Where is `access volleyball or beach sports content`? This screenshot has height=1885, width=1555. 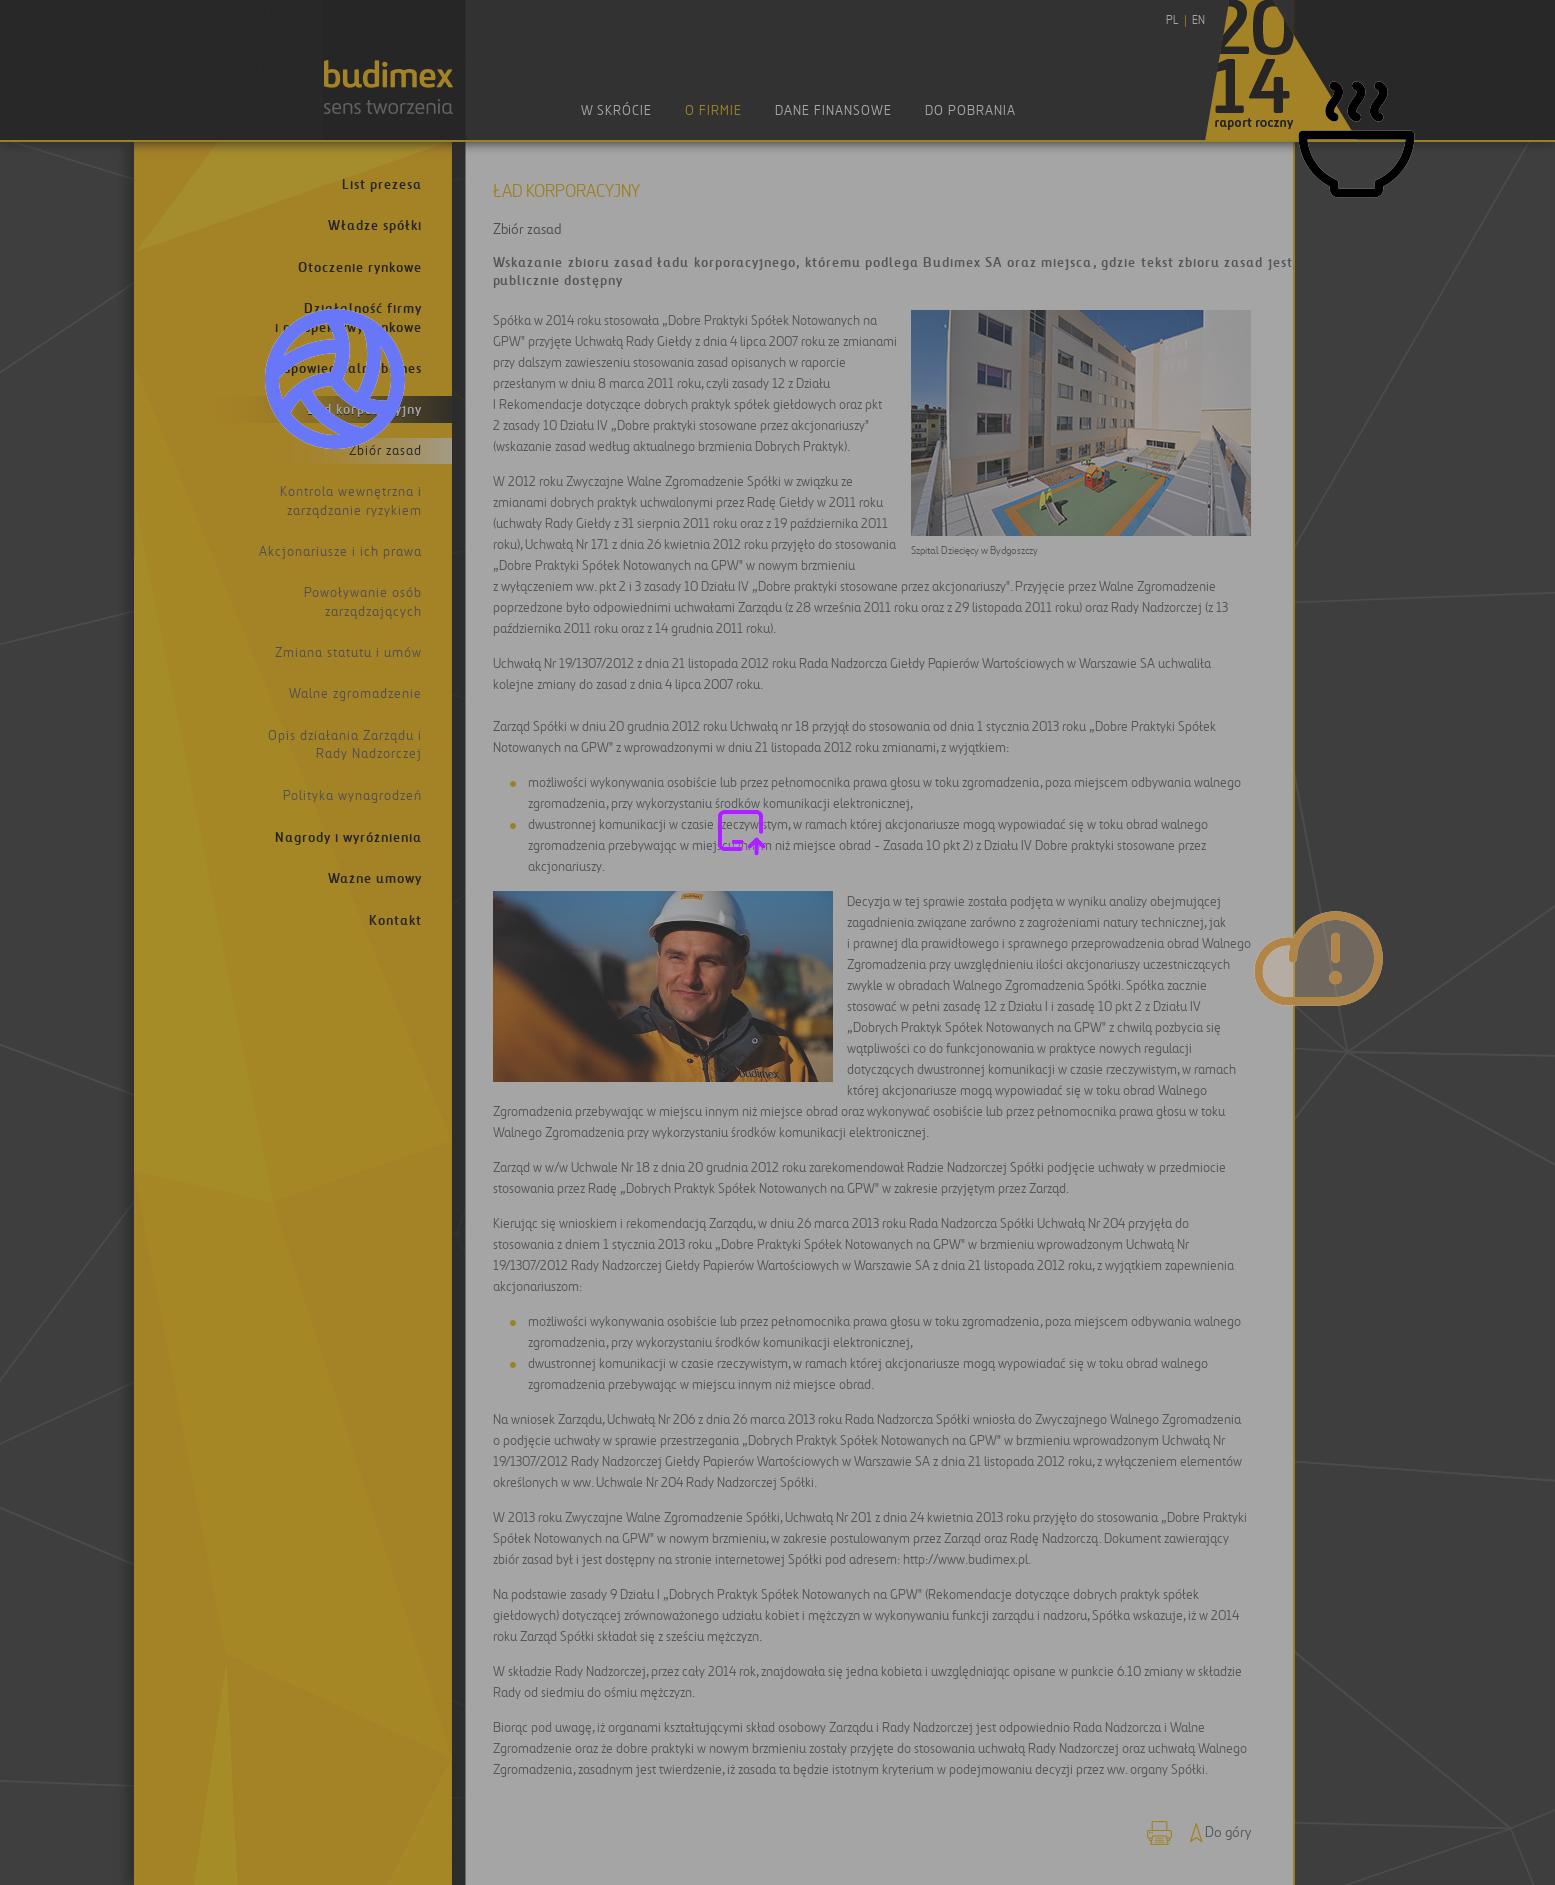
access volleyball or beach sports content is located at coordinates (335, 379).